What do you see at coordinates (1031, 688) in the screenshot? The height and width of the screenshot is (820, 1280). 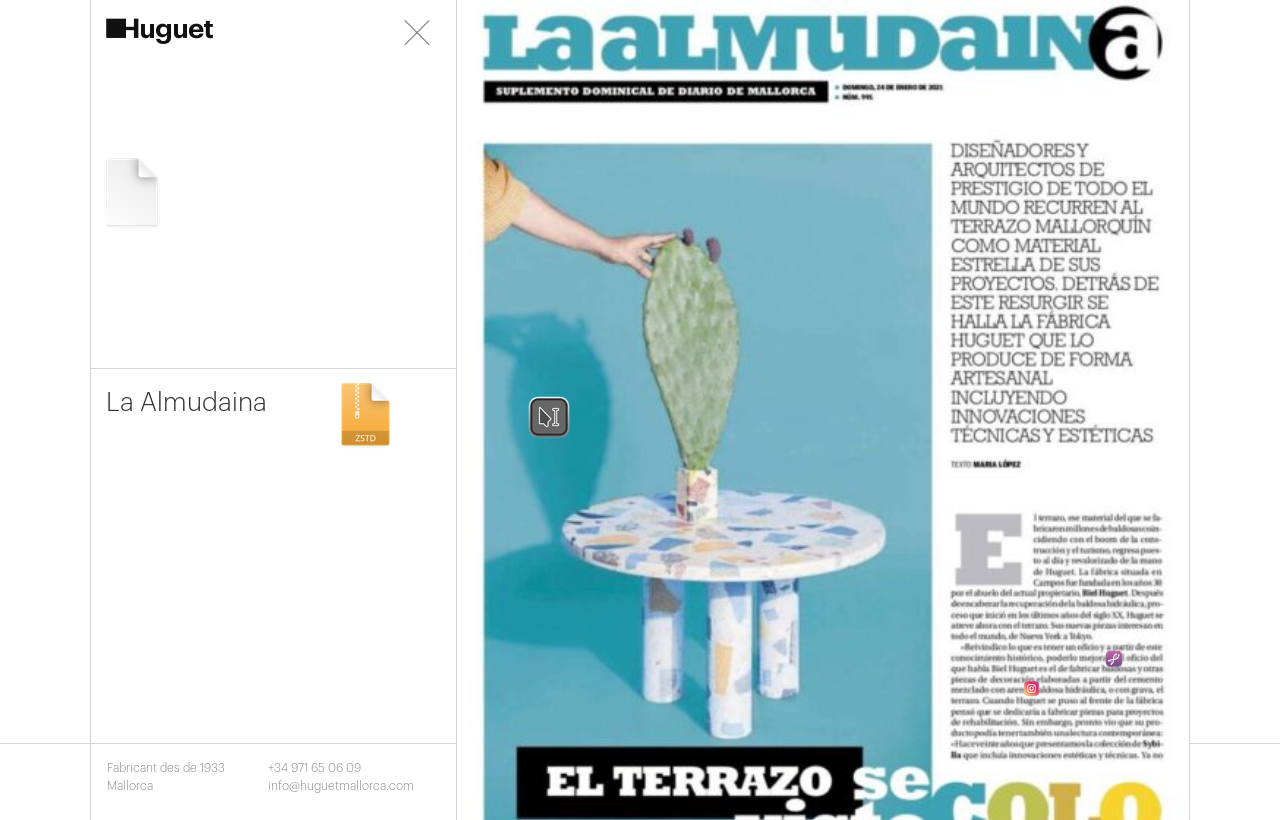 I see `open the Instagram app` at bounding box center [1031, 688].